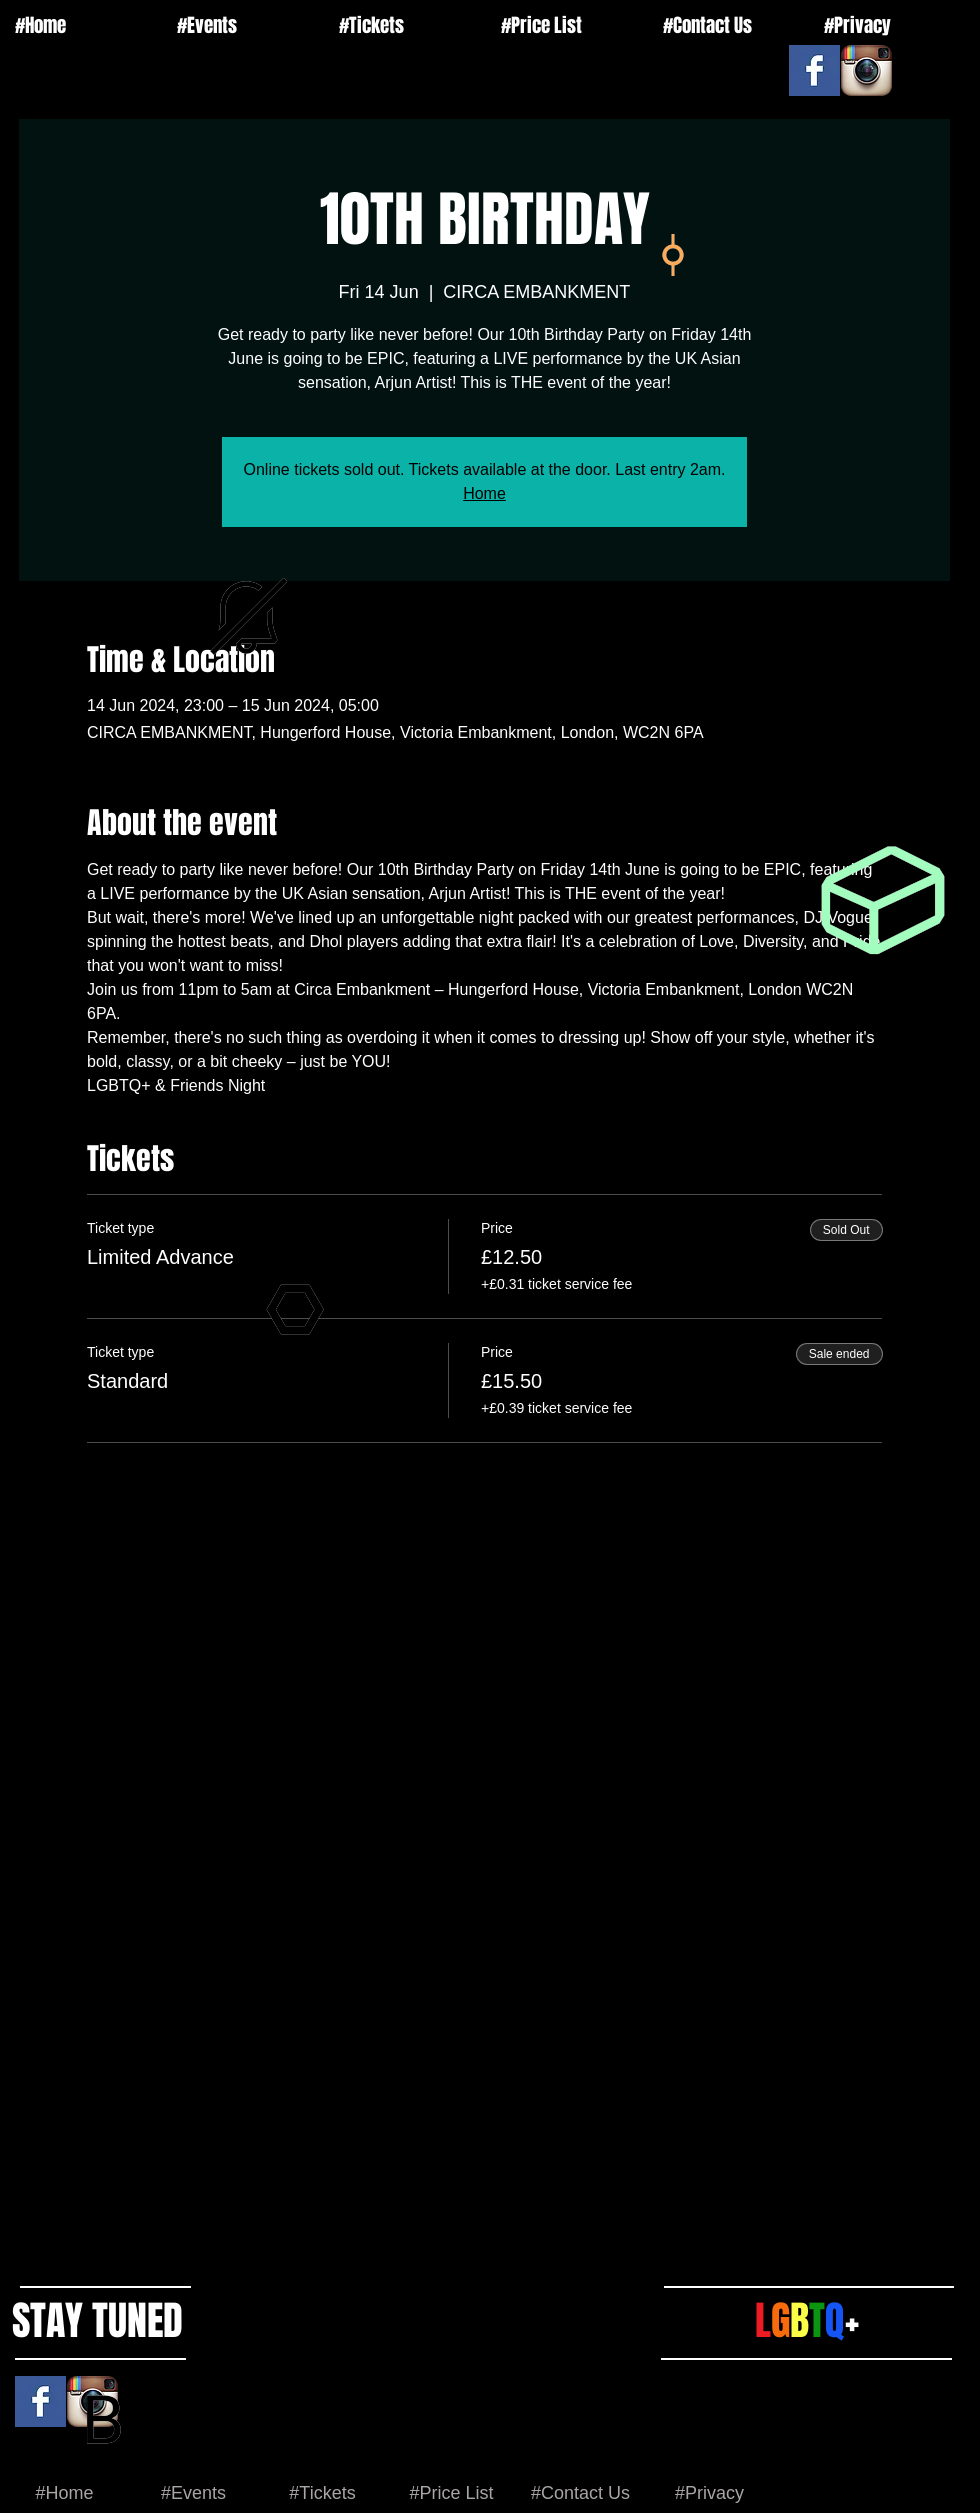 The image size is (980, 2513). What do you see at coordinates (101, 2419) in the screenshot?
I see `apply bold formatting to selected text` at bounding box center [101, 2419].